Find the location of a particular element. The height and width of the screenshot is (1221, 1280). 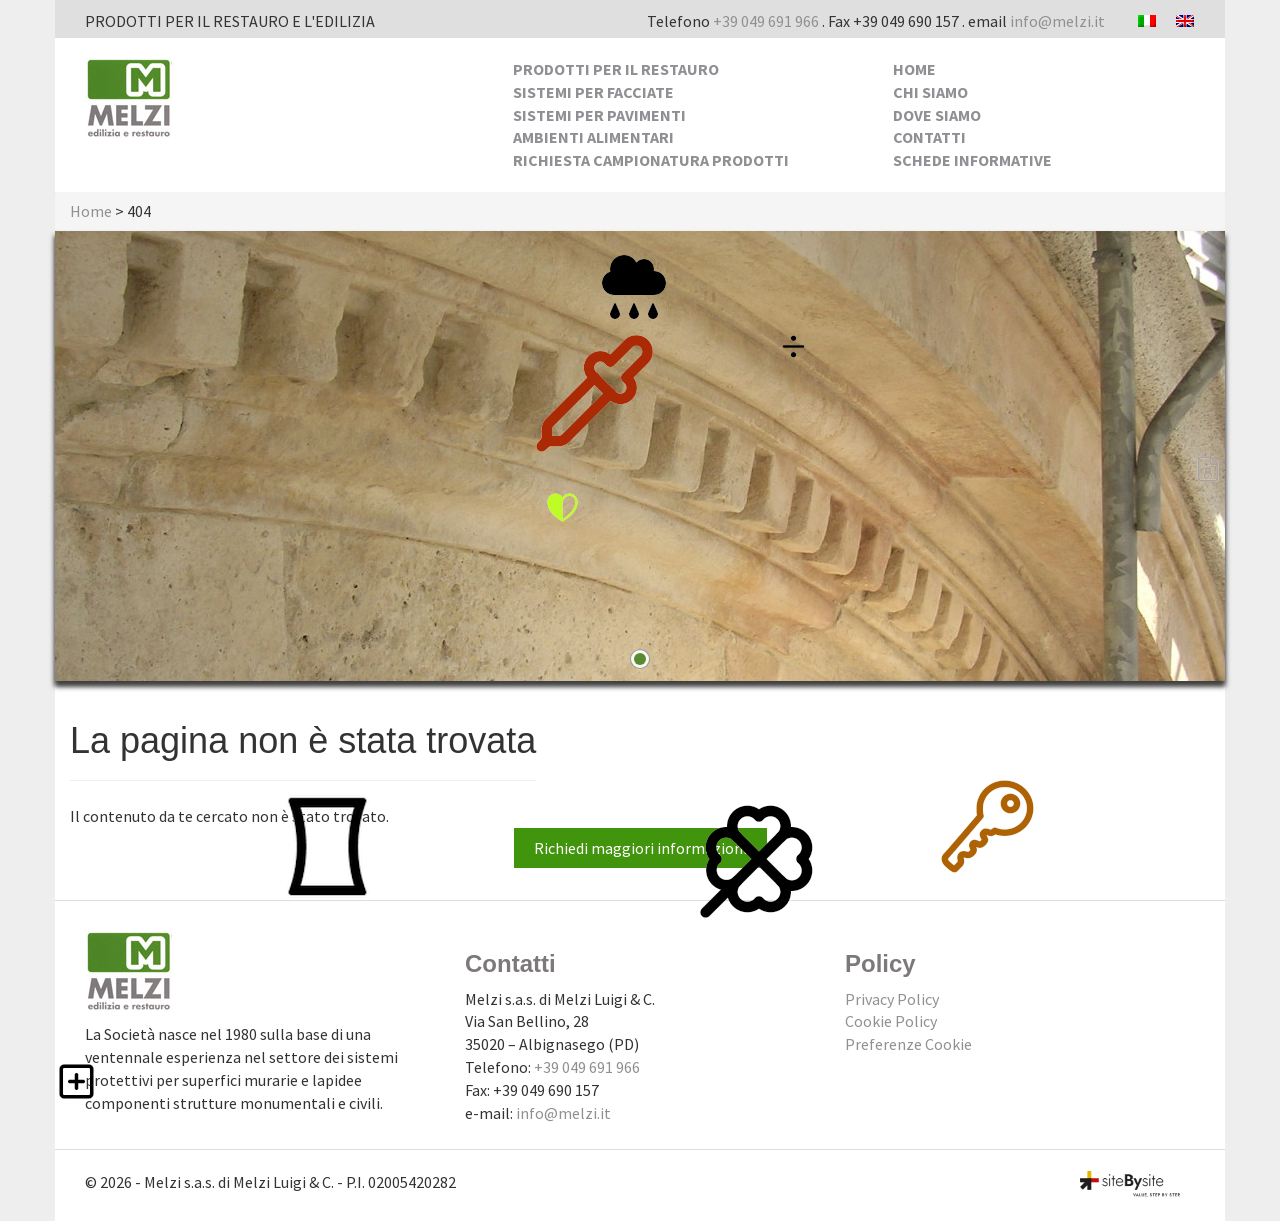

access security or password settings is located at coordinates (987, 826).